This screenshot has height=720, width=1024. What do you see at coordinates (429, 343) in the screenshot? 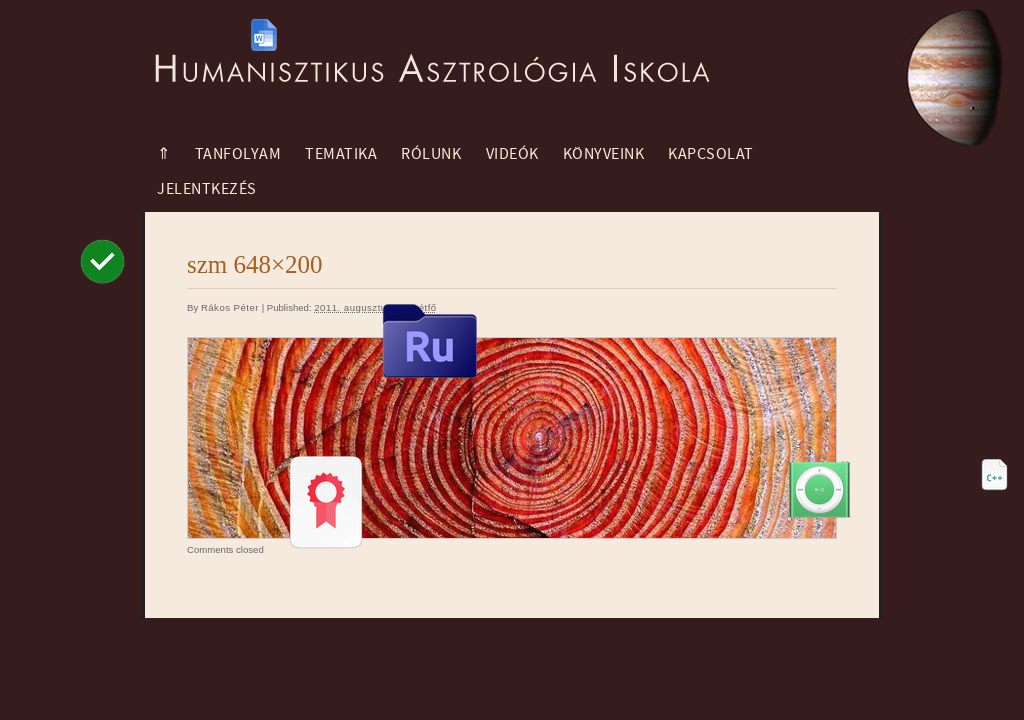
I see `folder containing Adobe Premiere Rush project files` at bounding box center [429, 343].